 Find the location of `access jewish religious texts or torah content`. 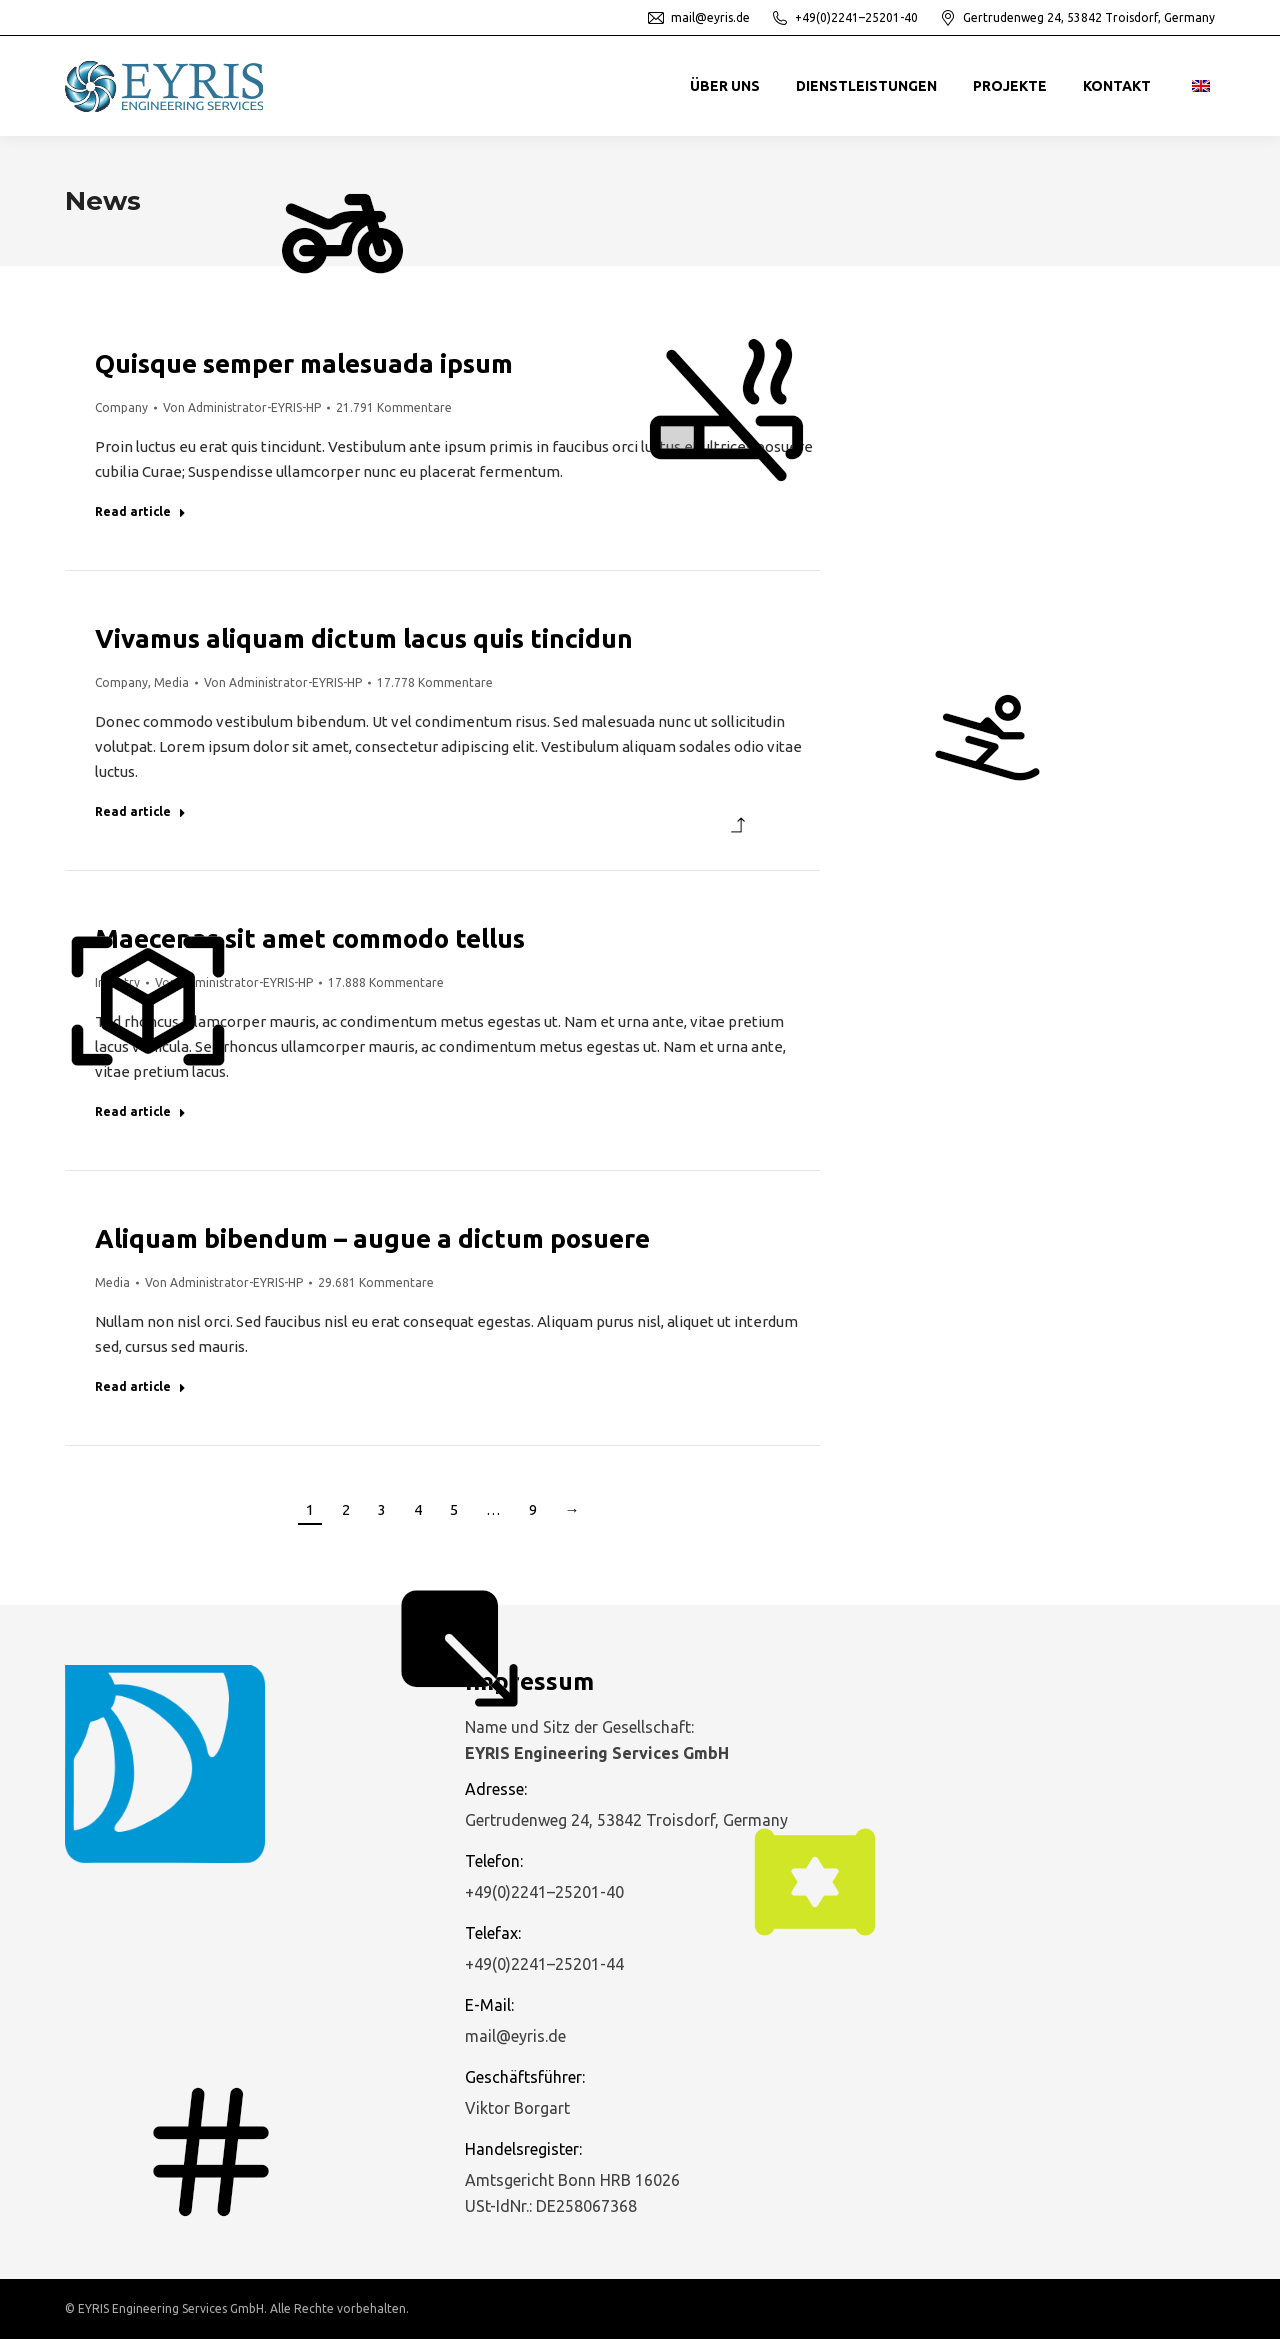

access jewish religious texts or torah content is located at coordinates (815, 1882).